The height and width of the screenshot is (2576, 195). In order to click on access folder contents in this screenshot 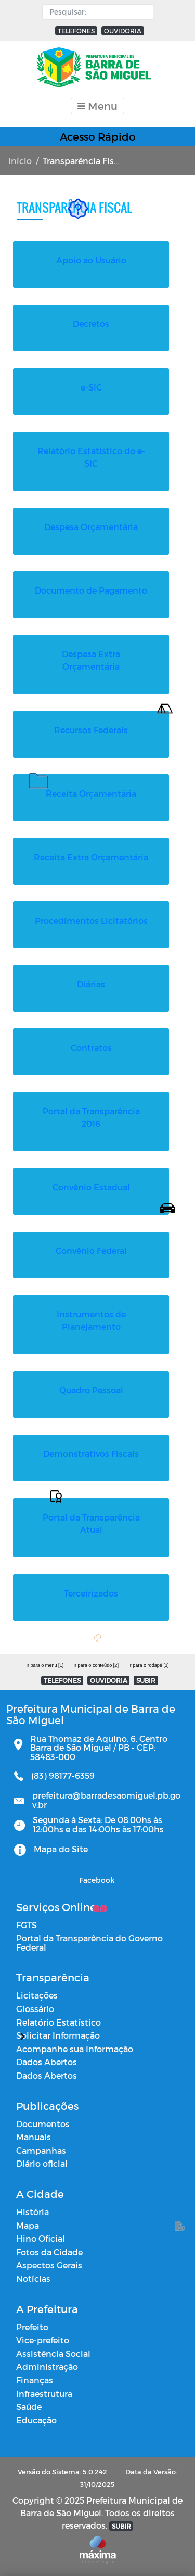, I will do `click(38, 781)`.